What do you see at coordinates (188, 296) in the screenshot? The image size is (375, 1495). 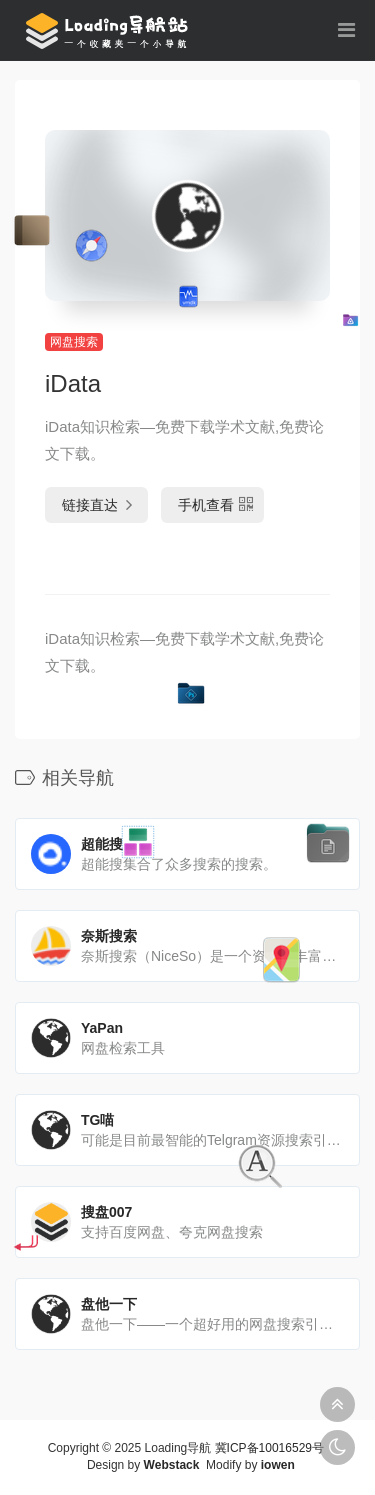 I see `a virtualbox virtual machine disk file` at bounding box center [188, 296].